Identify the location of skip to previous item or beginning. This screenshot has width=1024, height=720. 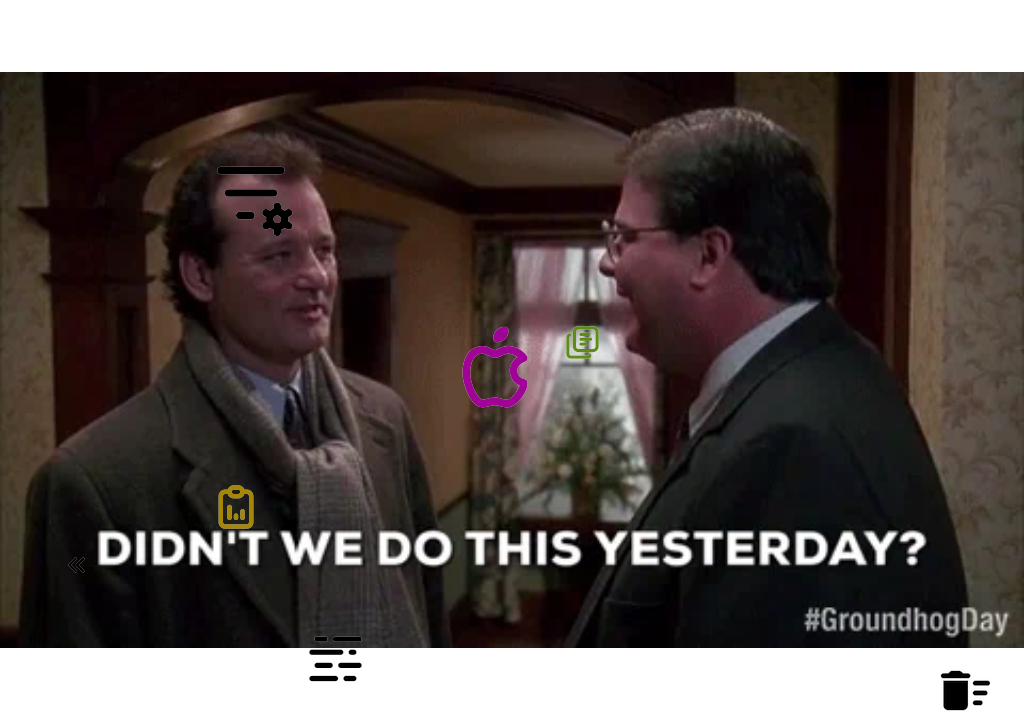
(77, 565).